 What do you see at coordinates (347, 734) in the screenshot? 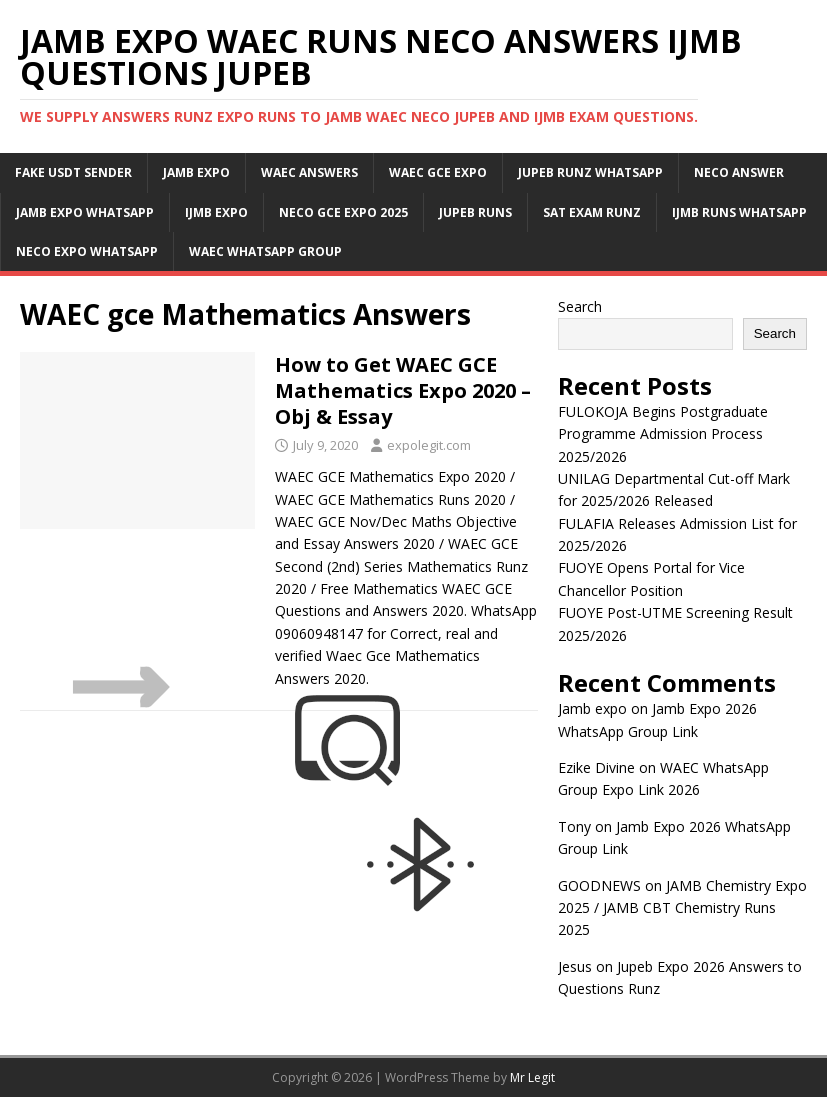
I see `open image viewer application` at bounding box center [347, 734].